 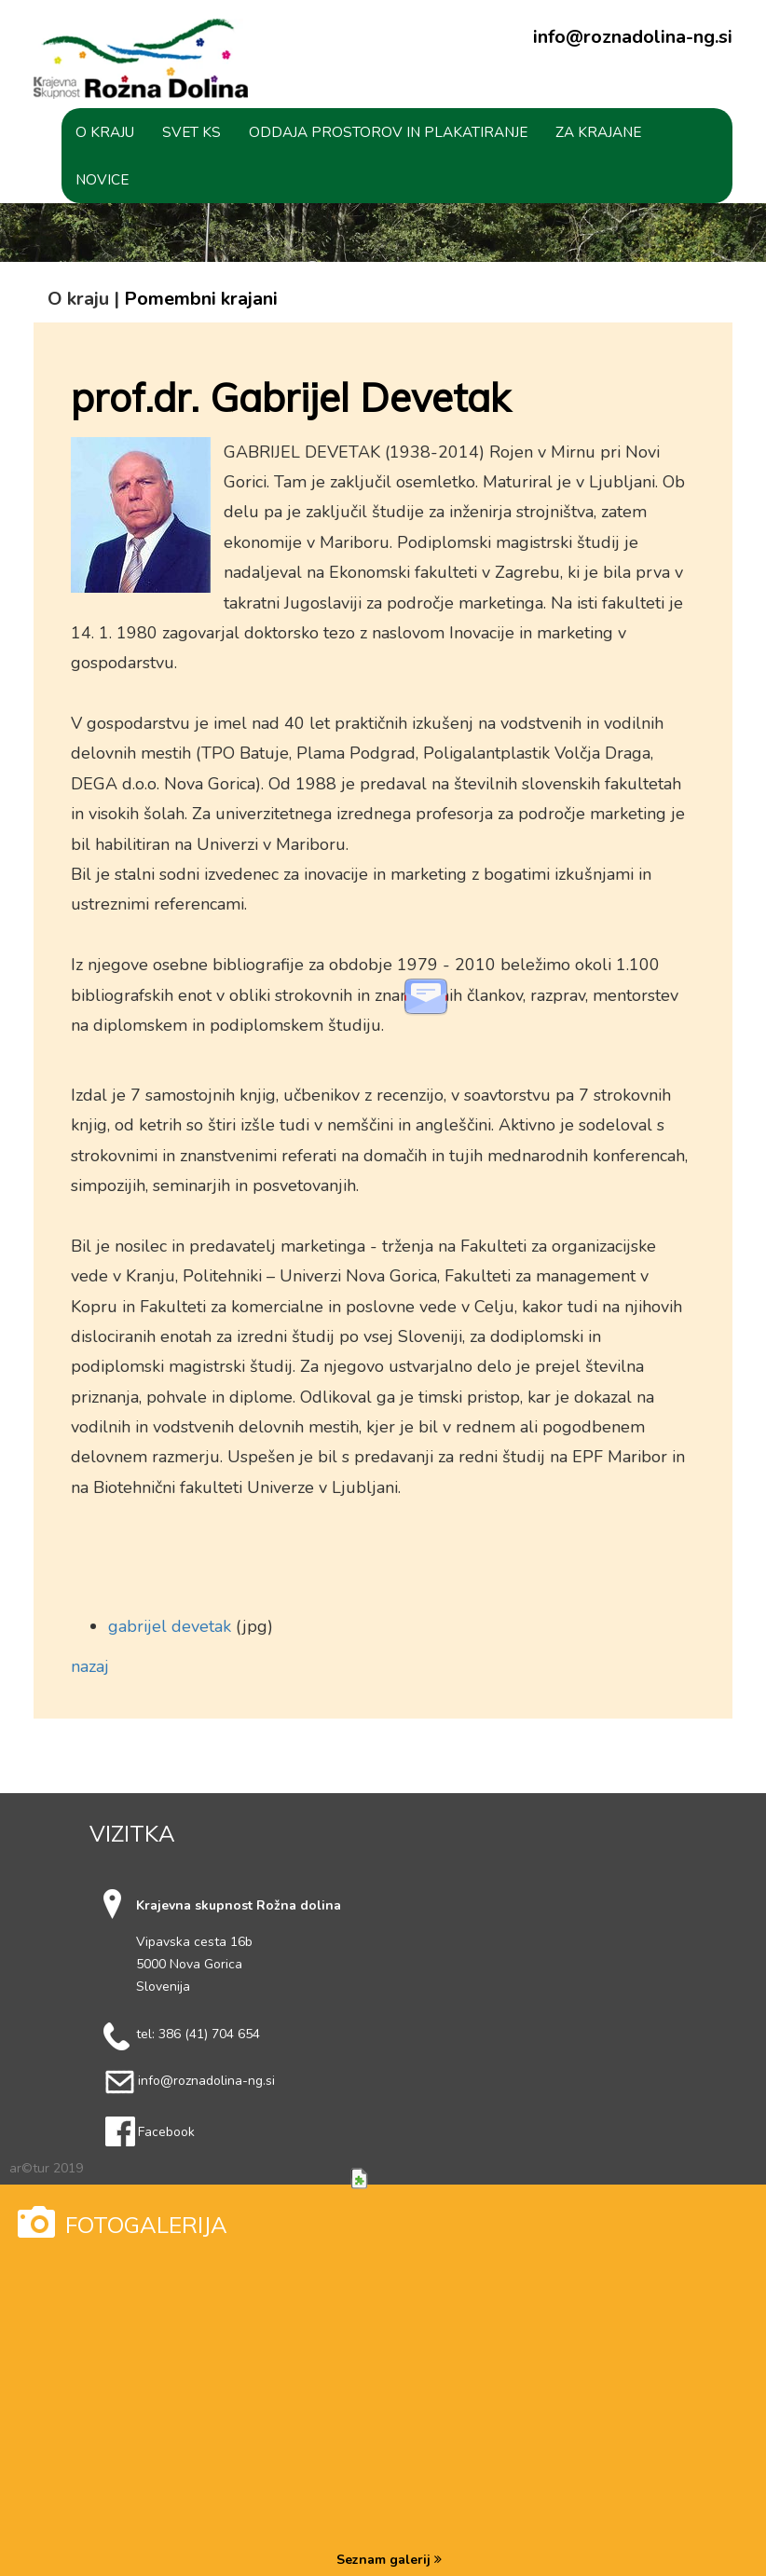 I want to click on open the mail app, so click(x=426, y=996).